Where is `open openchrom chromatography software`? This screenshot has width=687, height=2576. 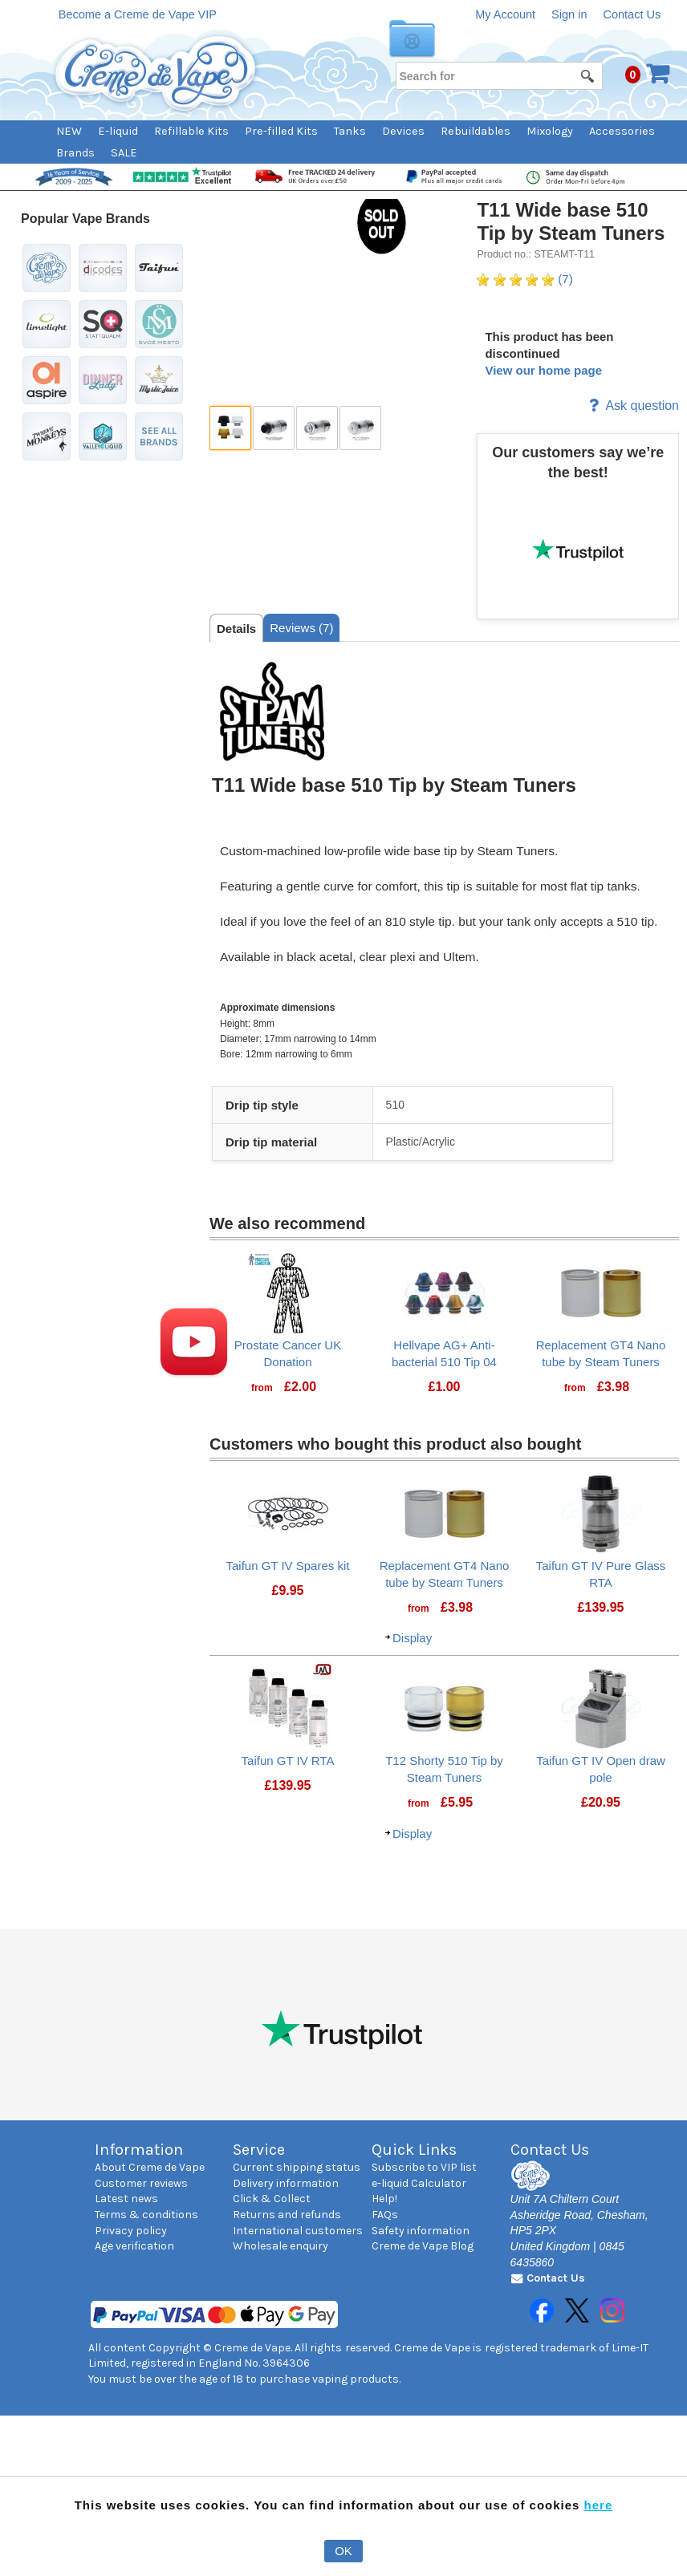
open openchrom chromatography software is located at coordinates (323, 1669).